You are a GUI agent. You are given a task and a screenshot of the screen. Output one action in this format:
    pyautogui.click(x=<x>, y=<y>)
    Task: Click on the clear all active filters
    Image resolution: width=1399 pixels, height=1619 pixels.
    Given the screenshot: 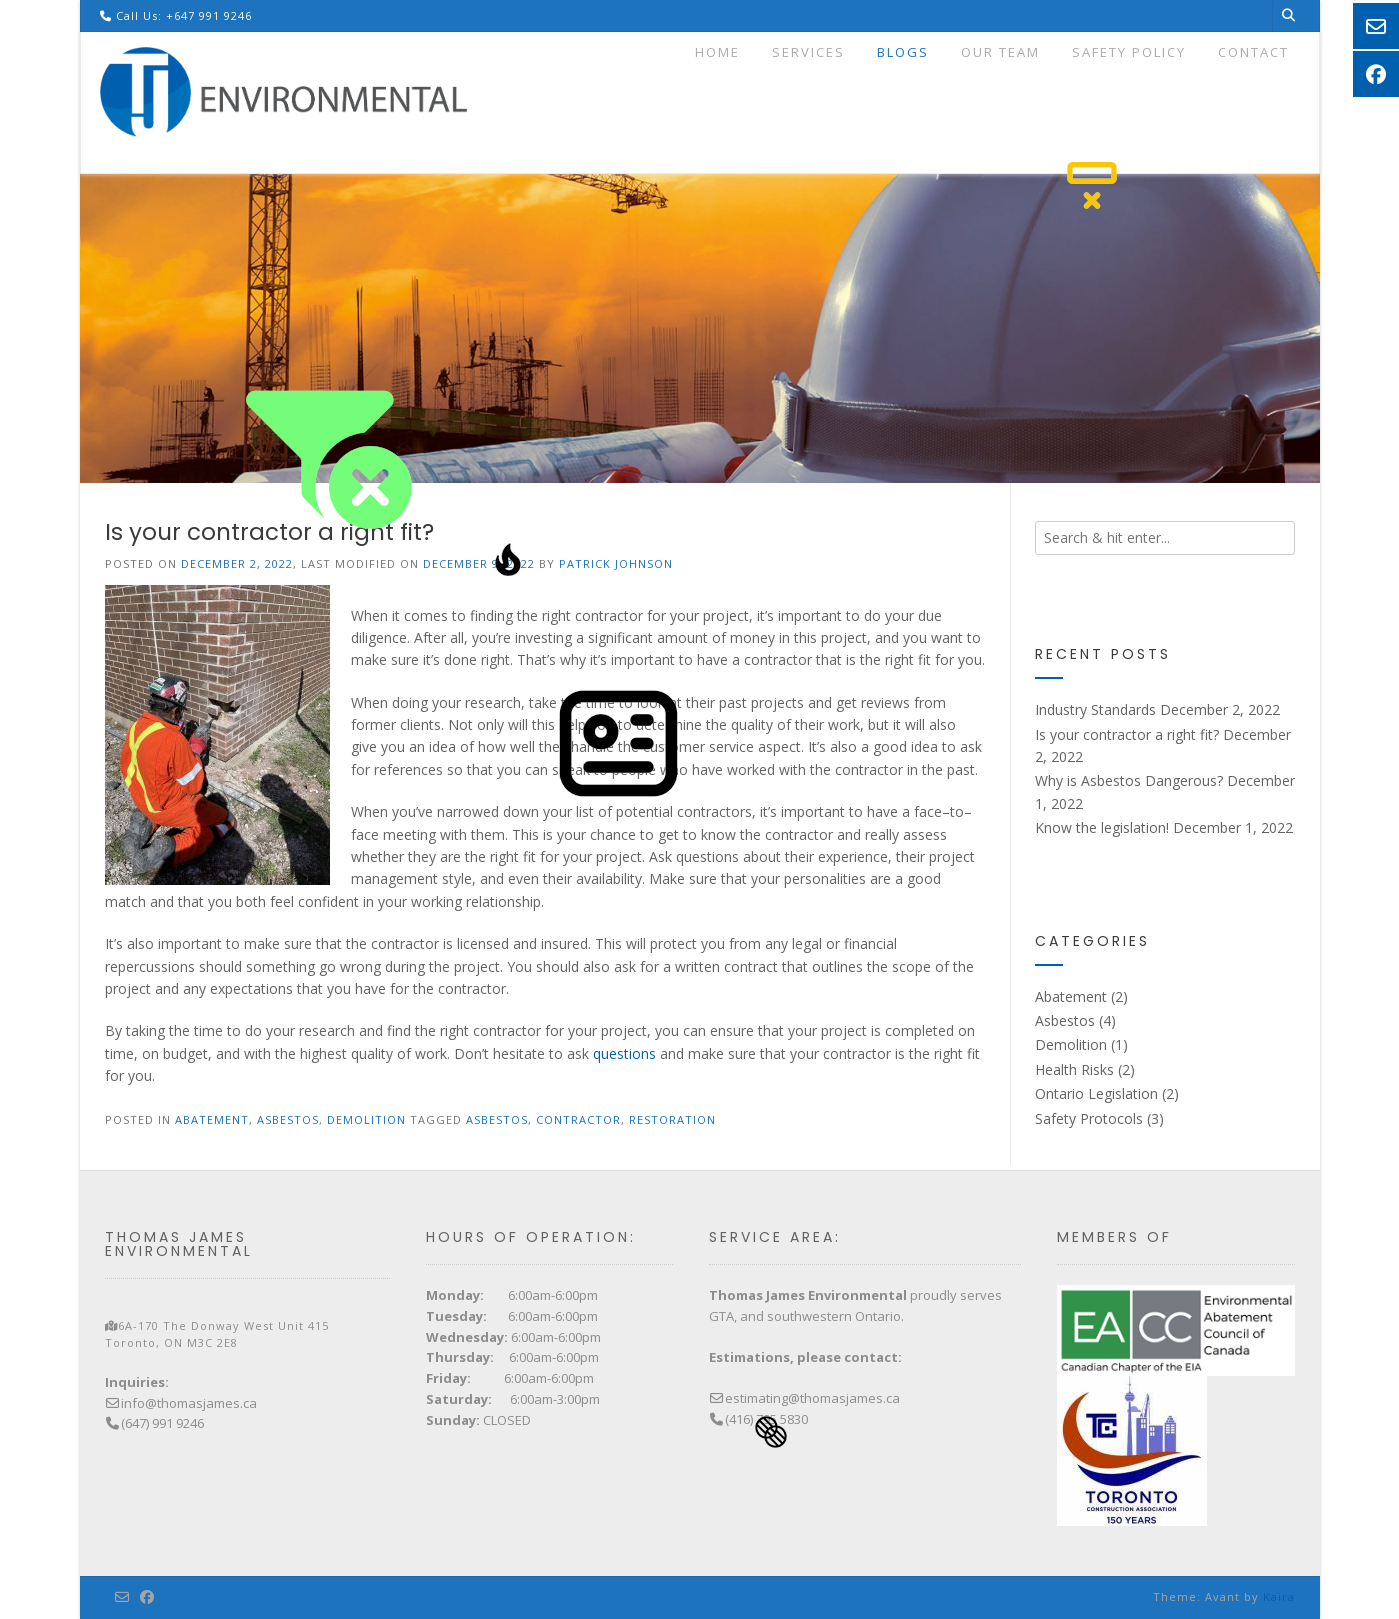 What is the action you would take?
    pyautogui.click(x=329, y=446)
    